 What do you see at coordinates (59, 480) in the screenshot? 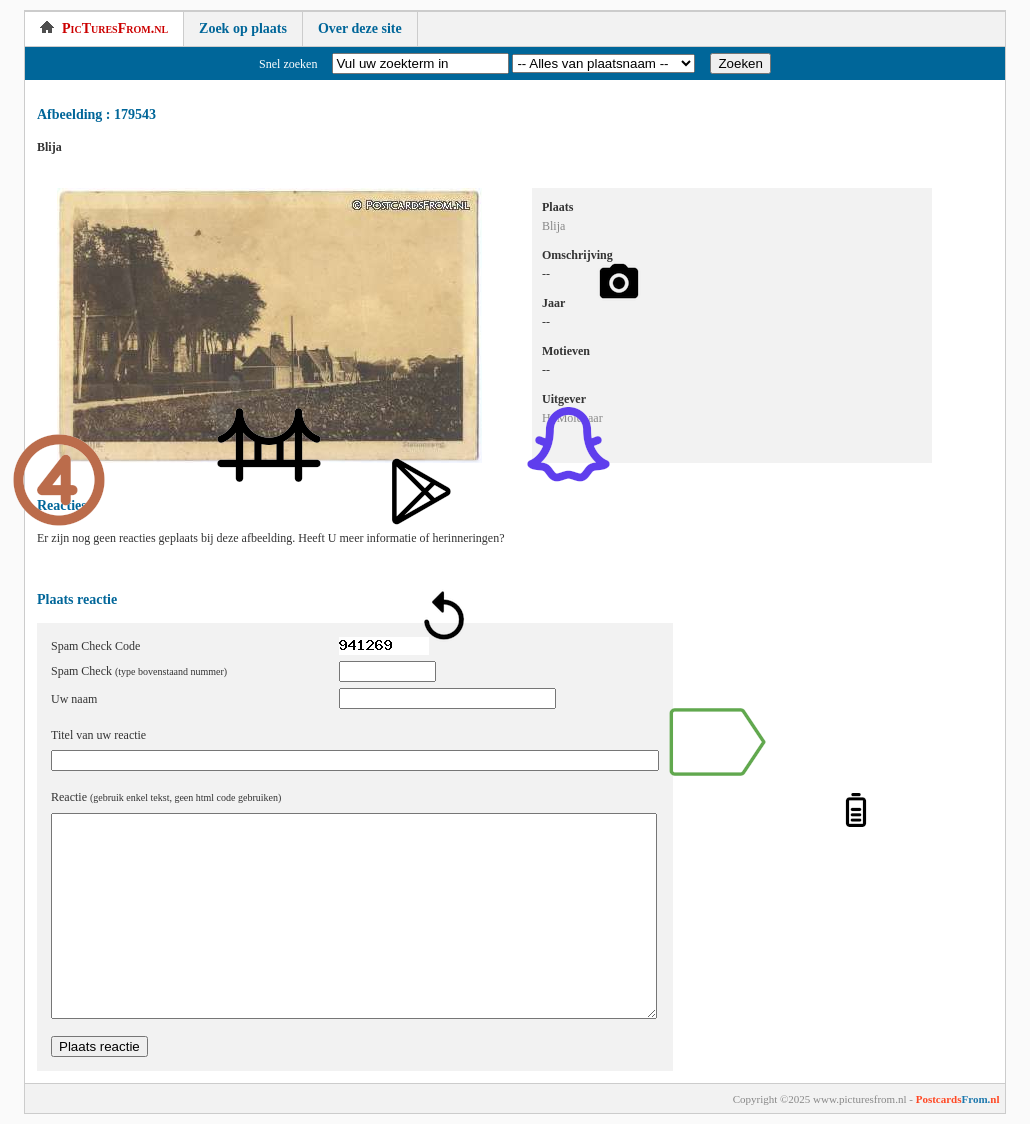
I see `indicates step four in a multi-step process` at bounding box center [59, 480].